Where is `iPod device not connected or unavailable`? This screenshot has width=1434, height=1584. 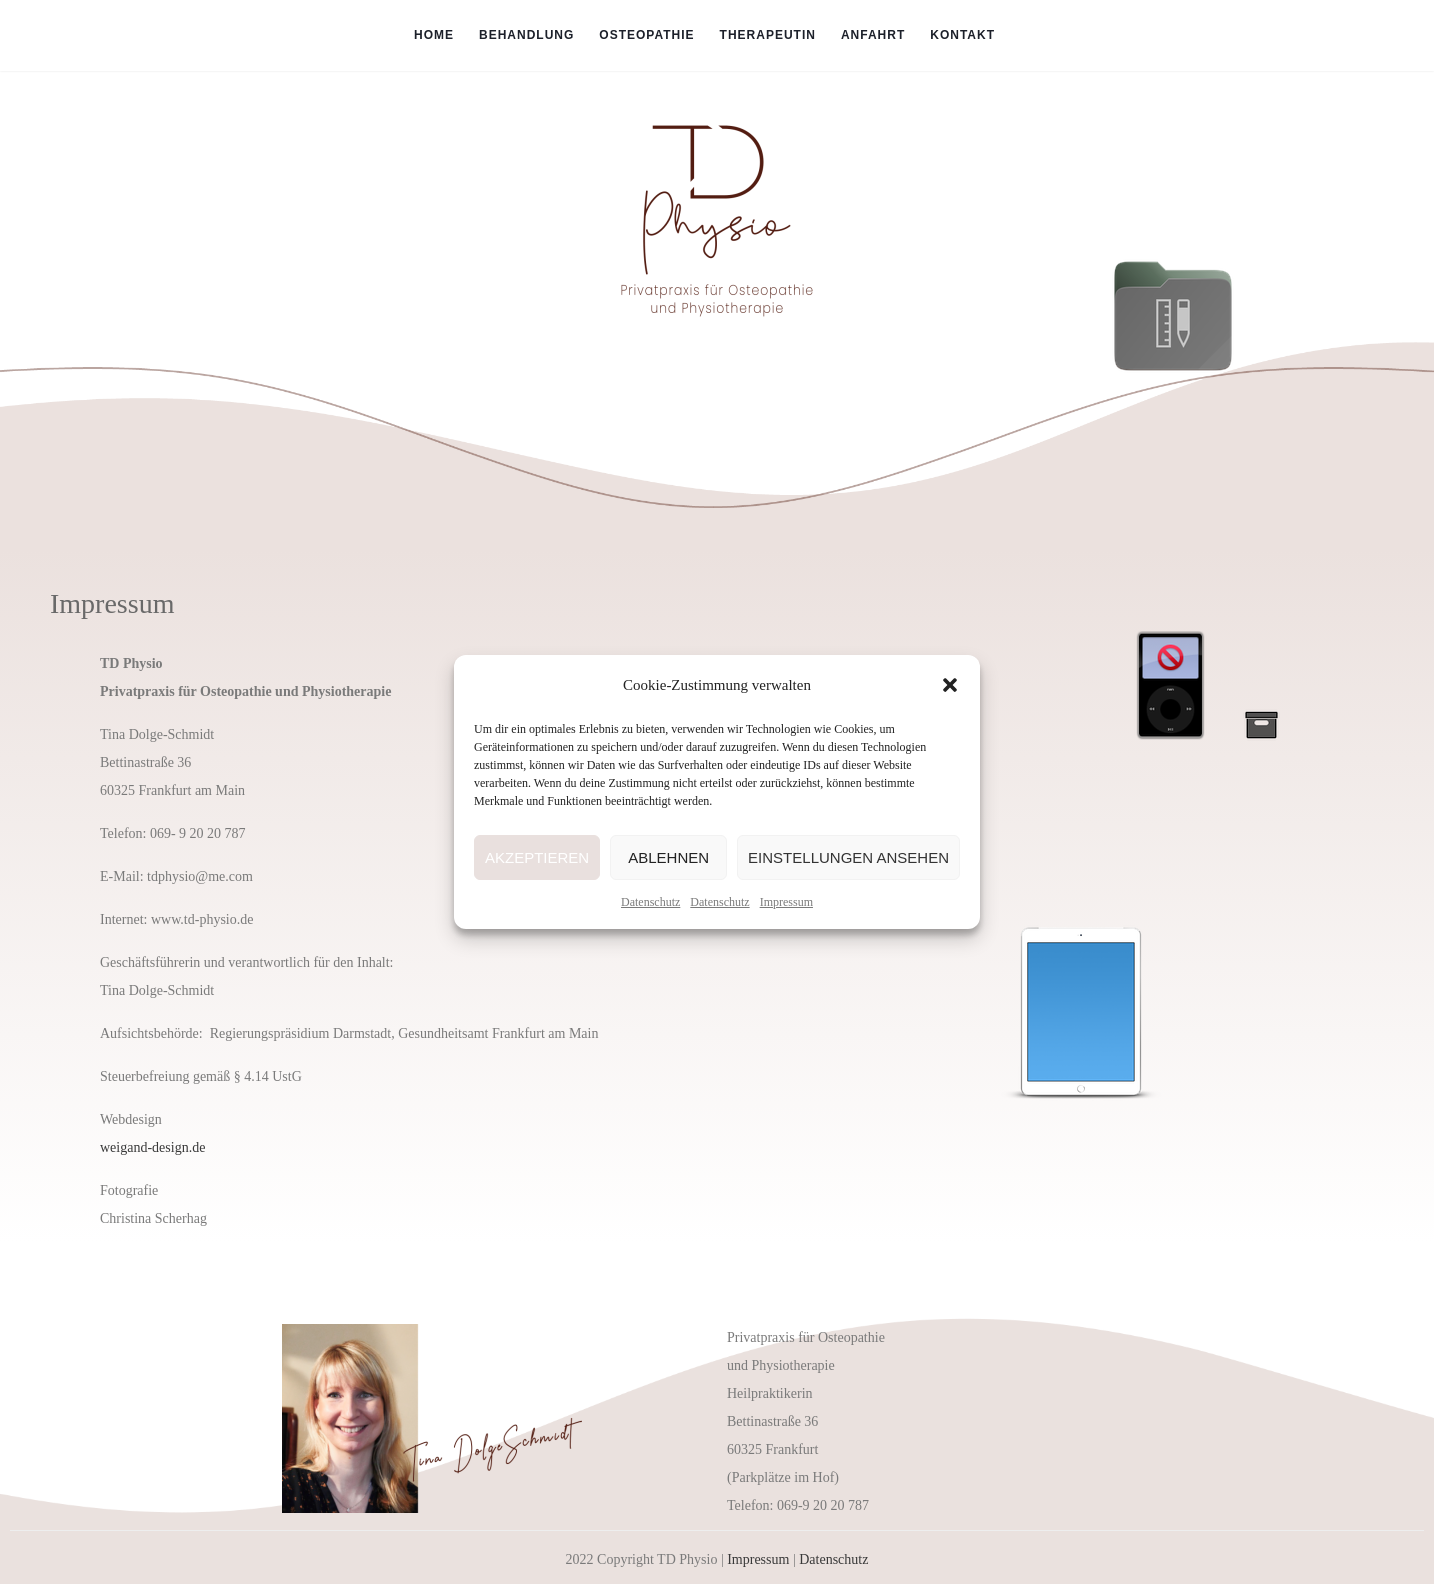
iPod device not connected or unavailable is located at coordinates (1170, 685).